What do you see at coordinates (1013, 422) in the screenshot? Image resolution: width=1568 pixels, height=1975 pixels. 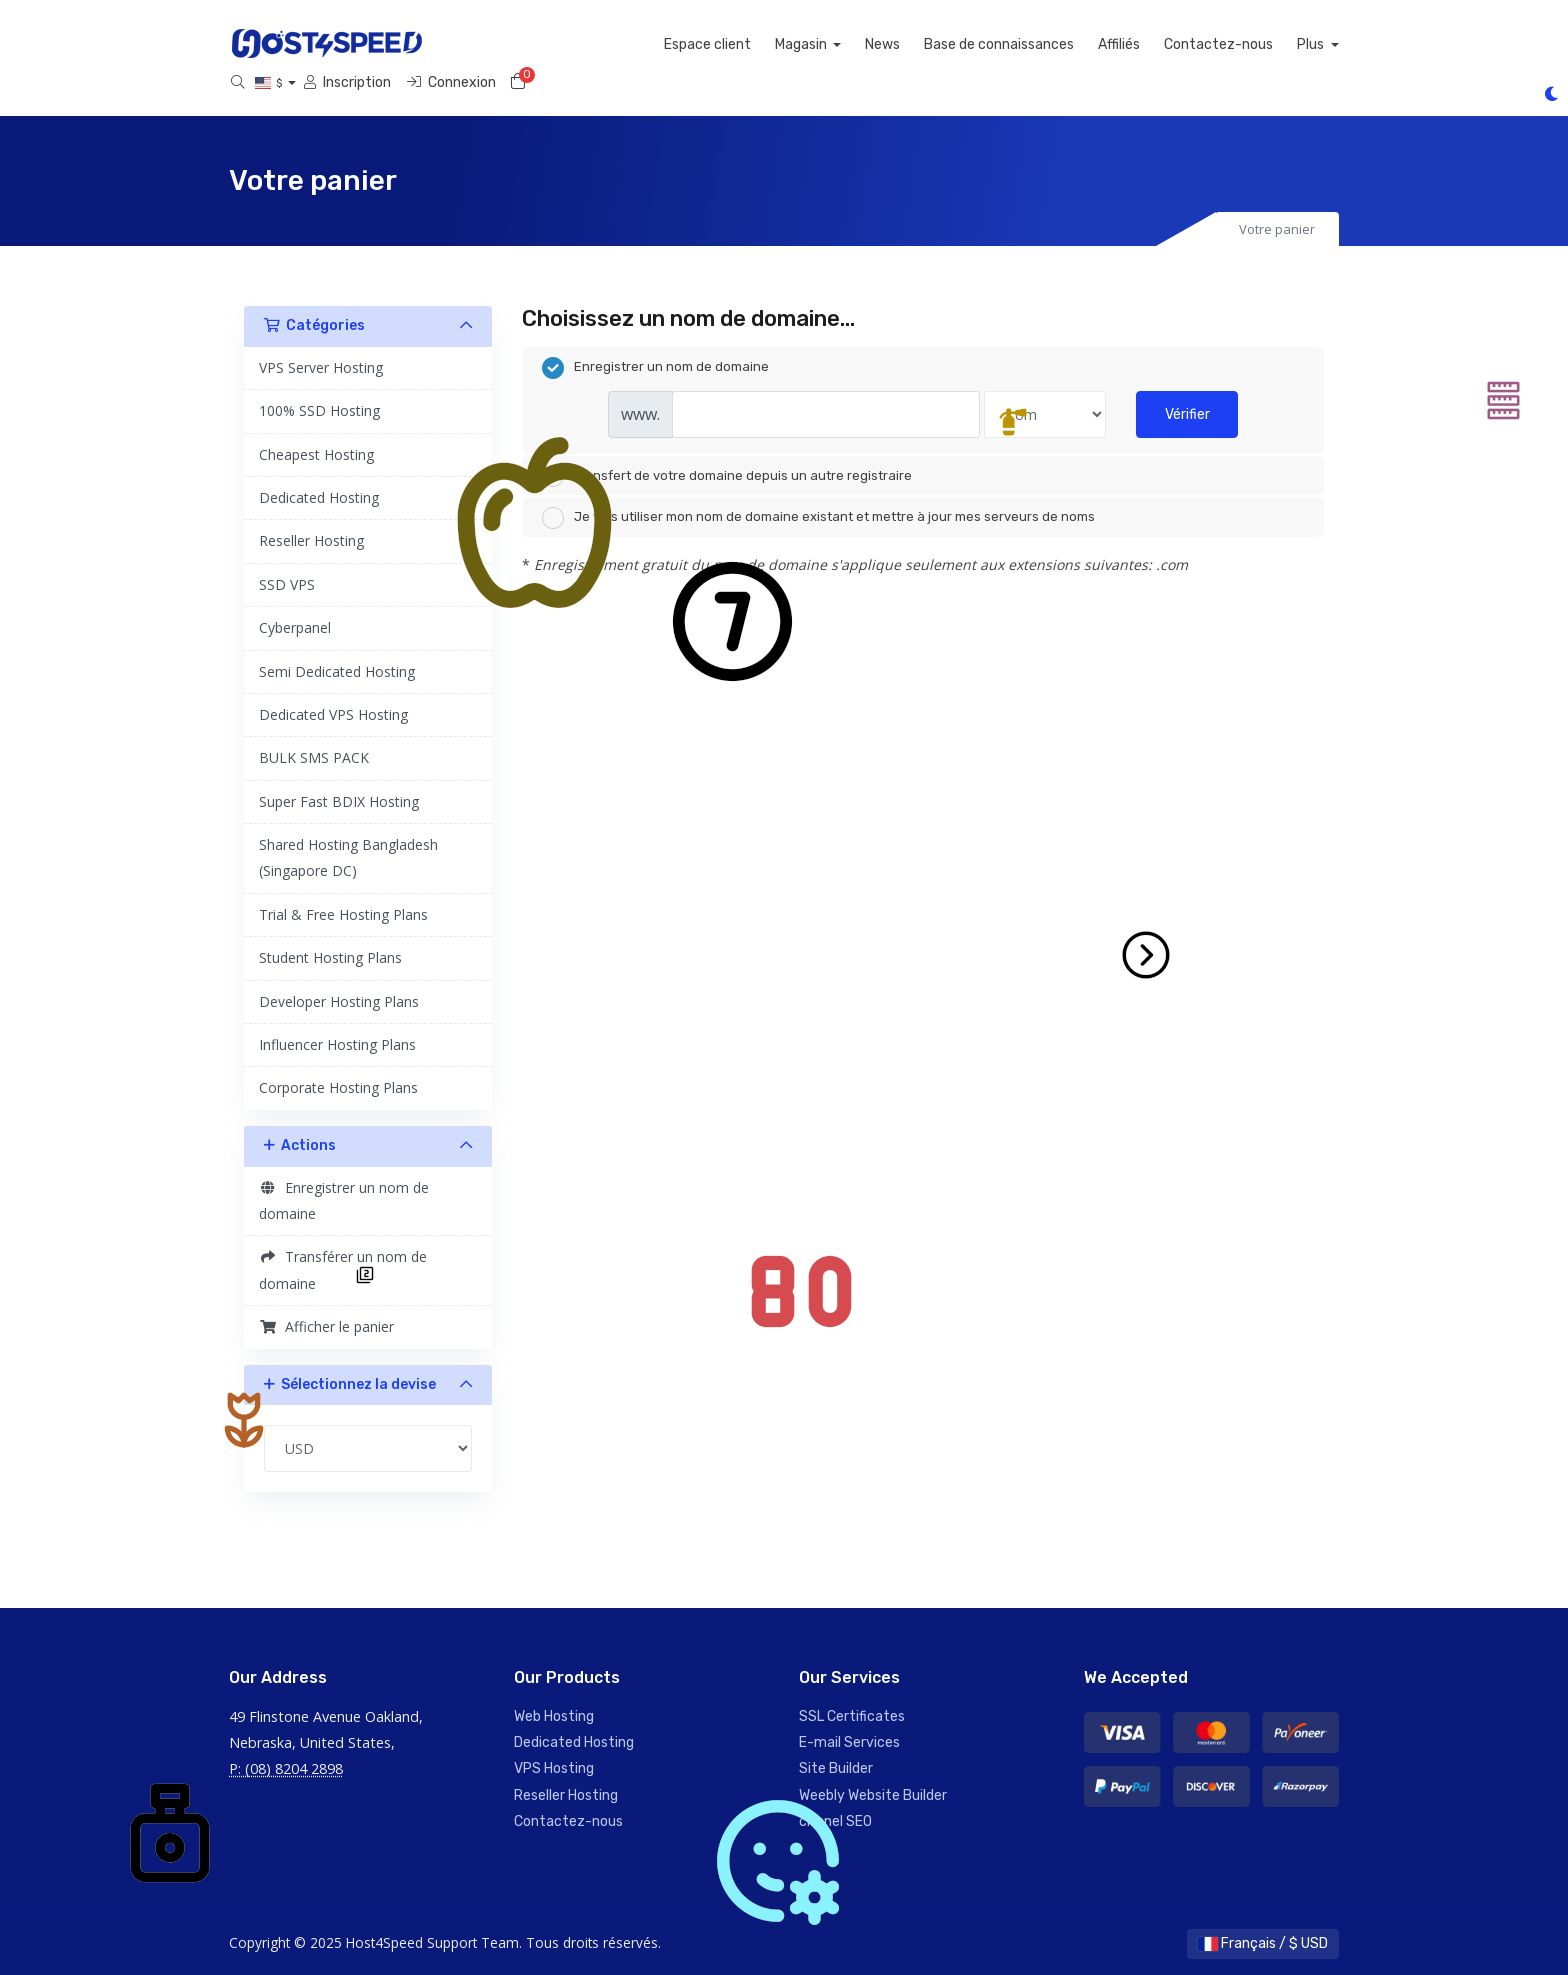 I see `fire safety equipment indicator` at bounding box center [1013, 422].